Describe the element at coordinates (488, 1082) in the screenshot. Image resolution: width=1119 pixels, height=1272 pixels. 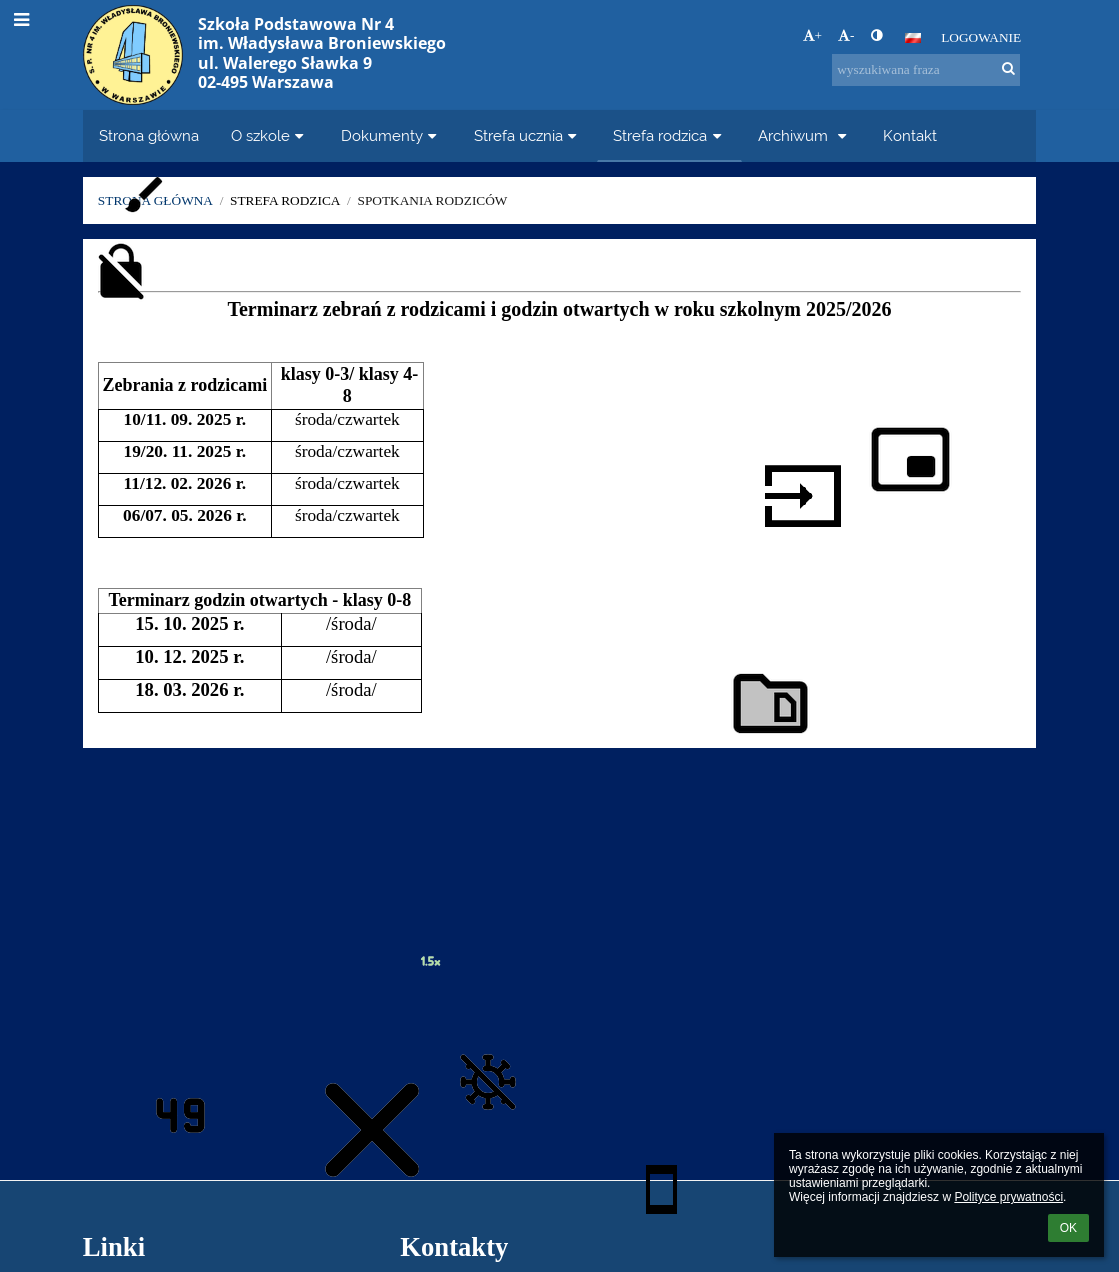
I see `virus protection enabled or threat neutralized` at that location.